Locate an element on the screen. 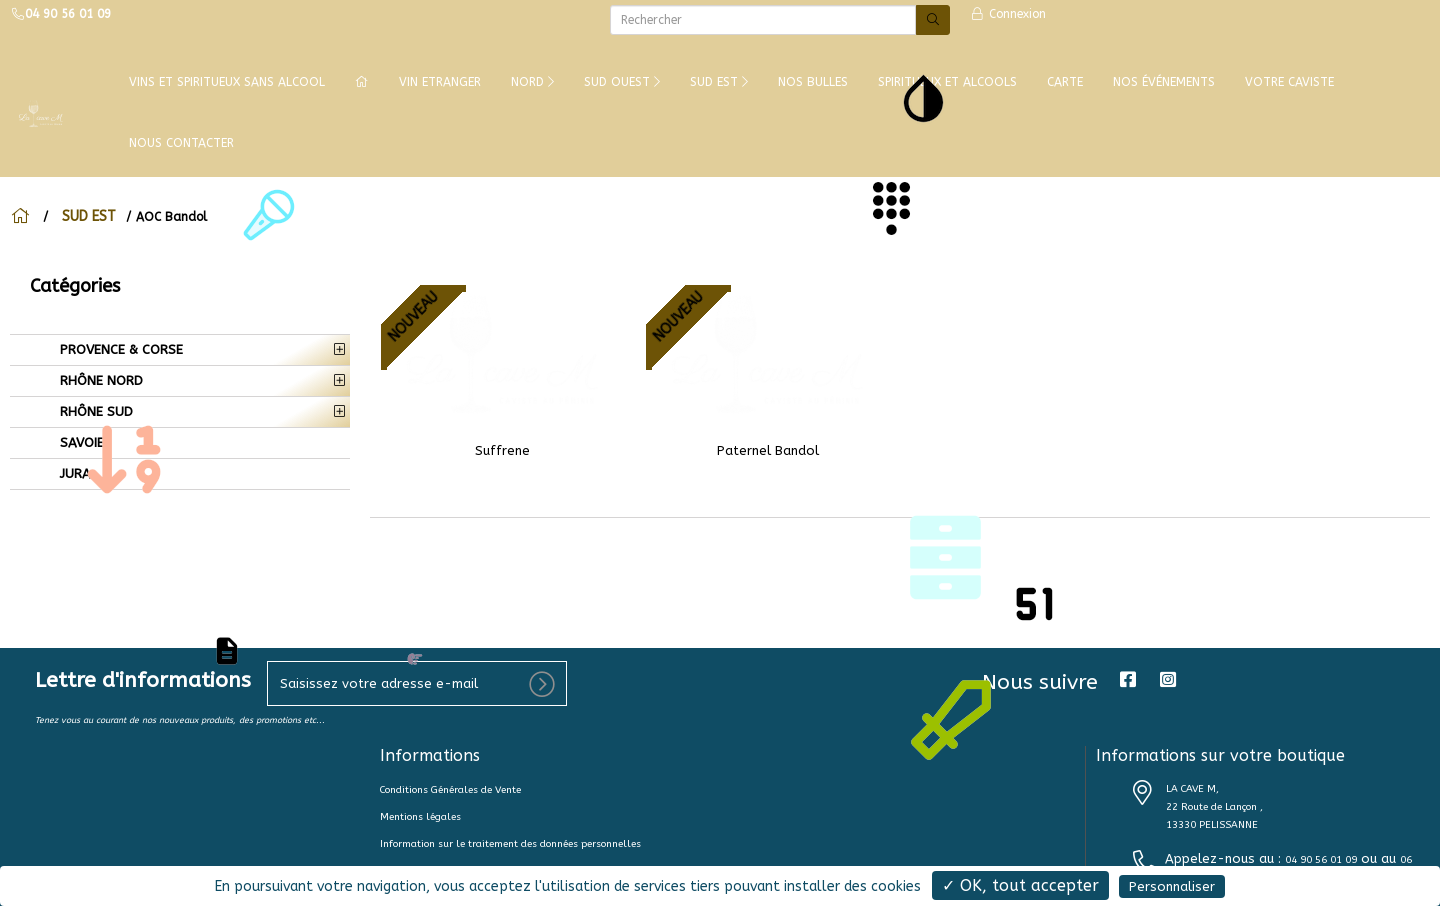  browse furniture or home decor items is located at coordinates (945, 557).